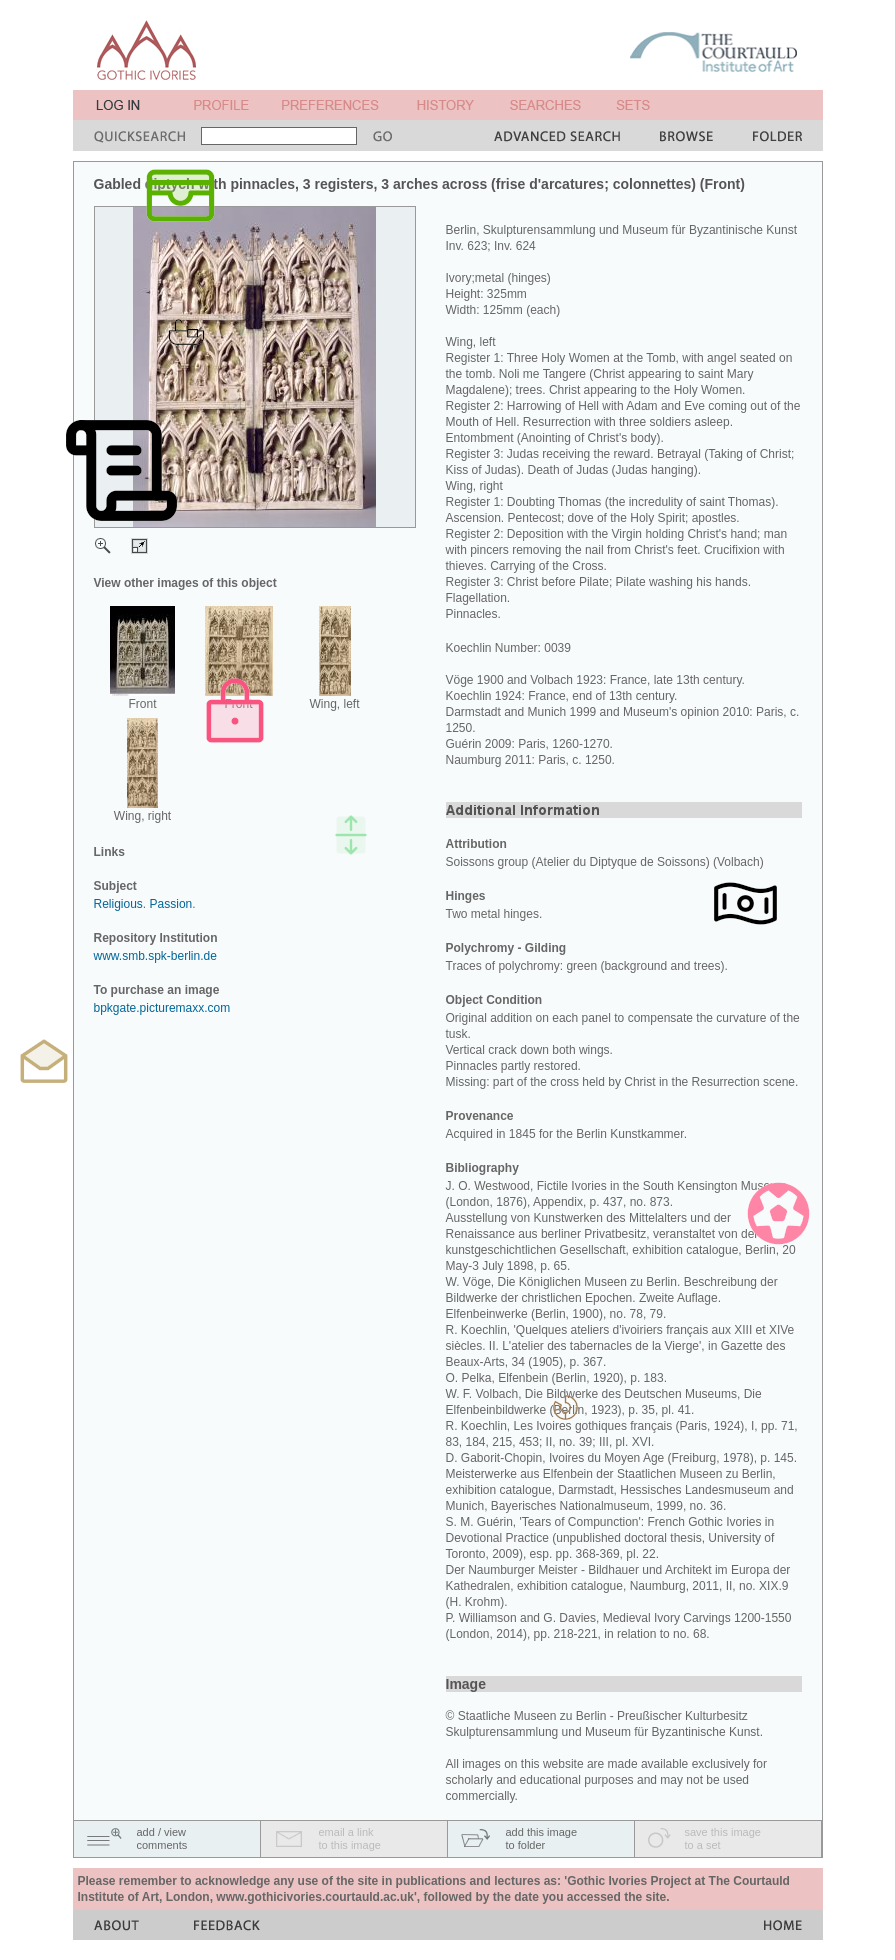  Describe the element at coordinates (44, 1063) in the screenshot. I see `view open or read mail` at that location.